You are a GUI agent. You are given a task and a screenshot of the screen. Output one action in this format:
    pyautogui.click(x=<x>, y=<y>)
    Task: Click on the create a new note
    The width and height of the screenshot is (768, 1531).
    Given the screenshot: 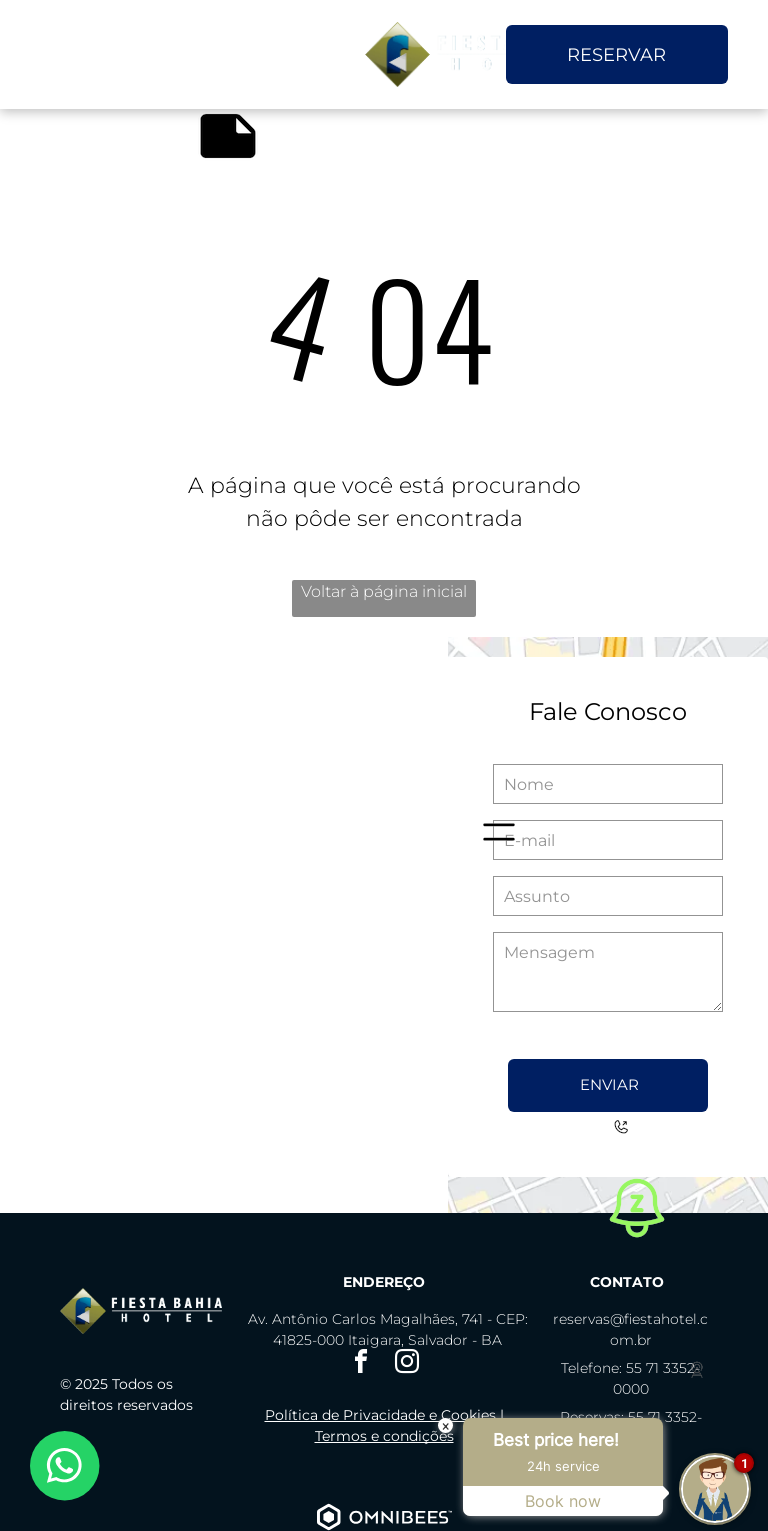 What is the action you would take?
    pyautogui.click(x=228, y=136)
    